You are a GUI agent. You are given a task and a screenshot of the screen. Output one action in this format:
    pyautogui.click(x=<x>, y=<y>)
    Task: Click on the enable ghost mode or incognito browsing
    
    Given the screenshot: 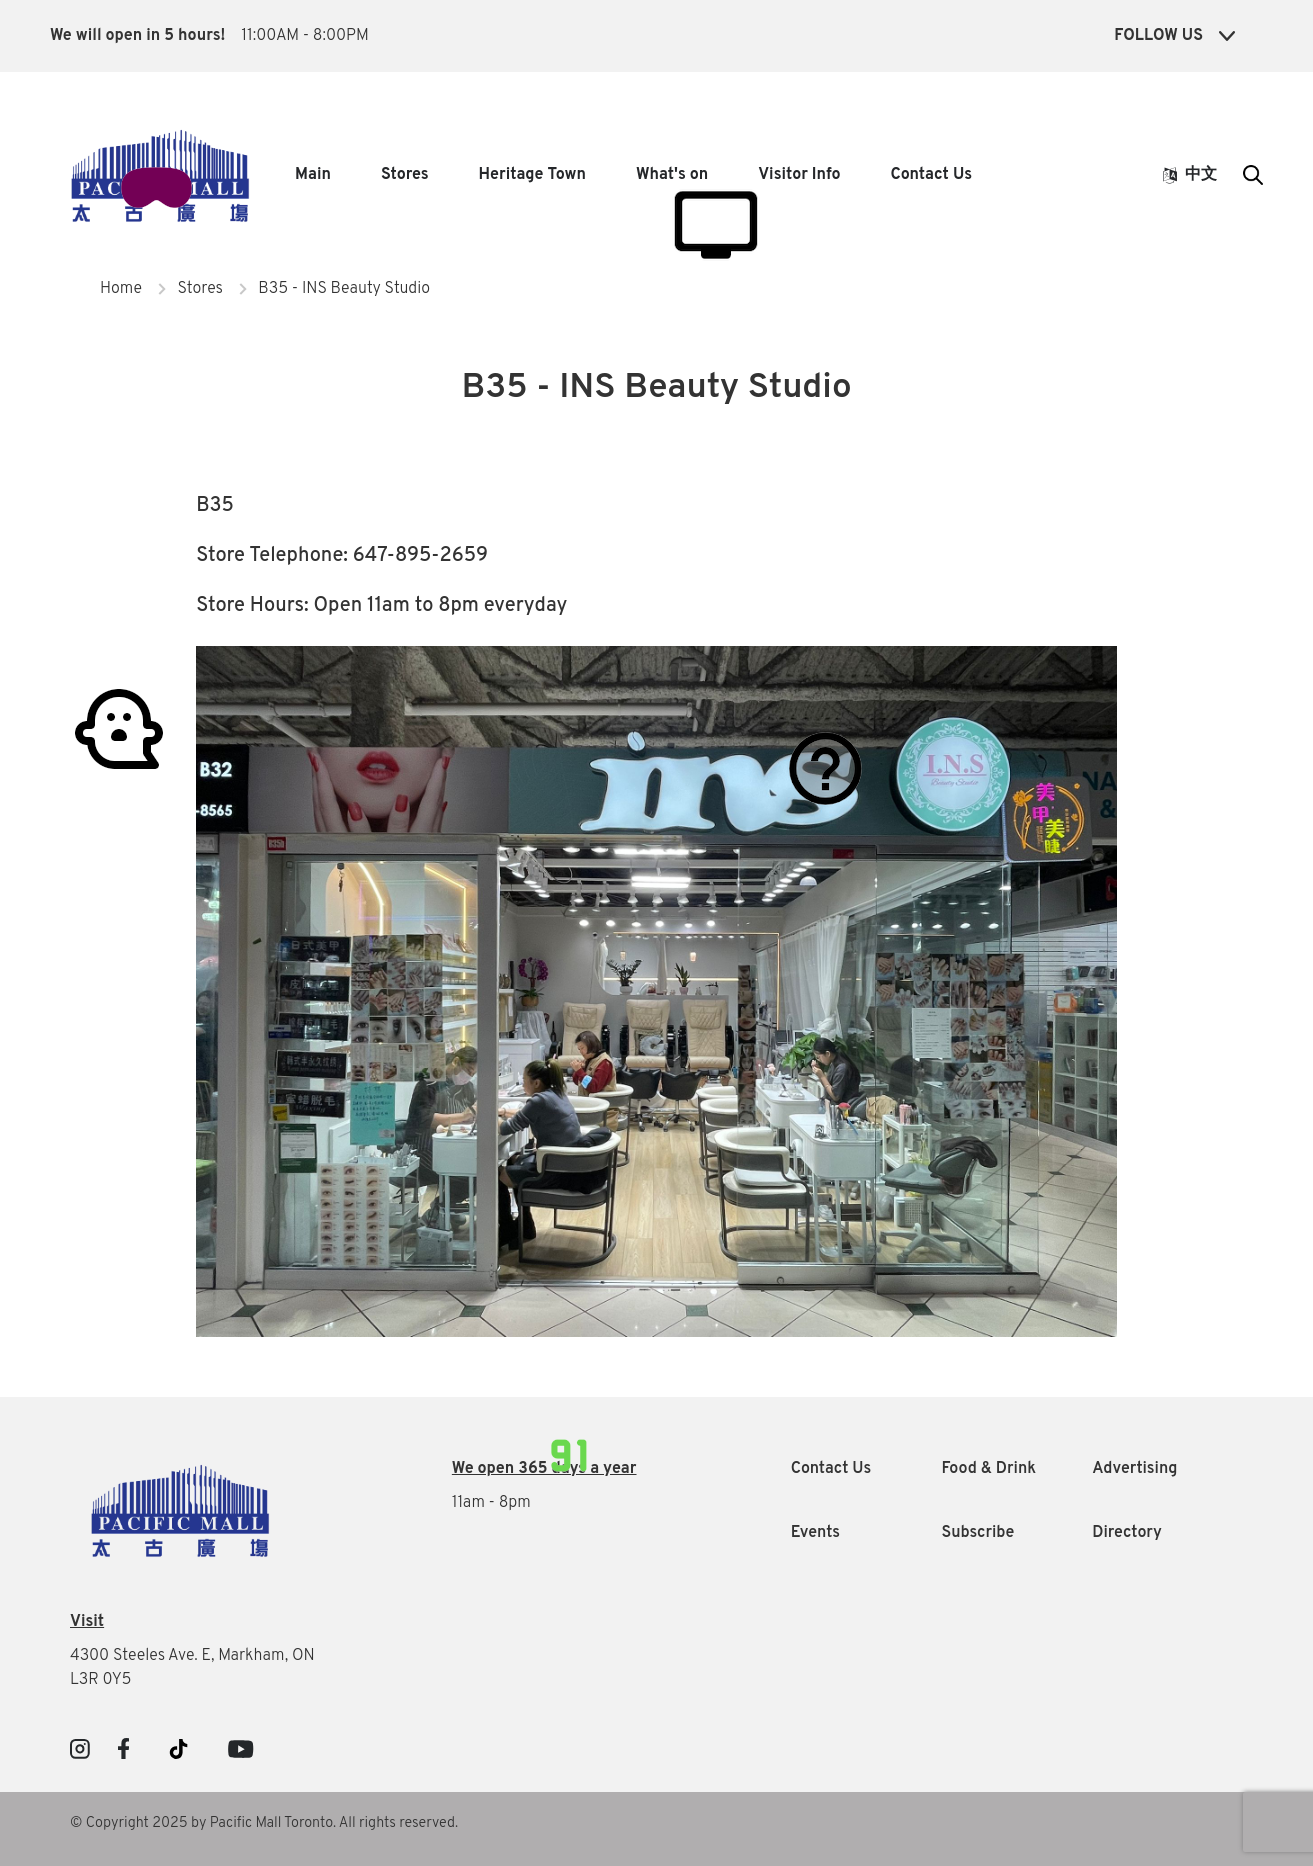 What is the action you would take?
    pyautogui.click(x=119, y=729)
    